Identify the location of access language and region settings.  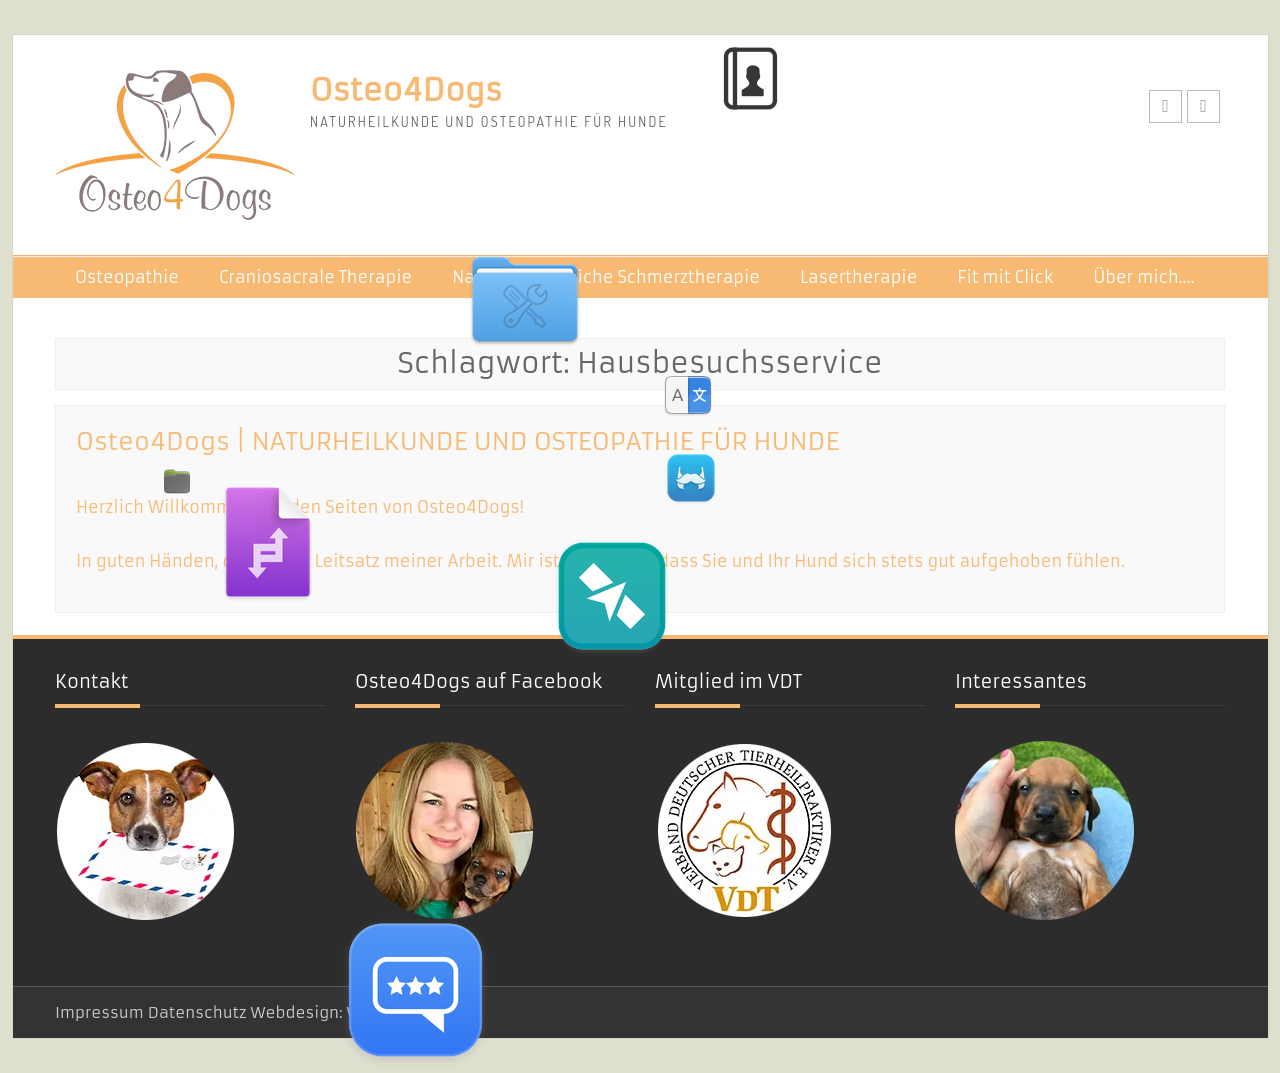
(688, 395).